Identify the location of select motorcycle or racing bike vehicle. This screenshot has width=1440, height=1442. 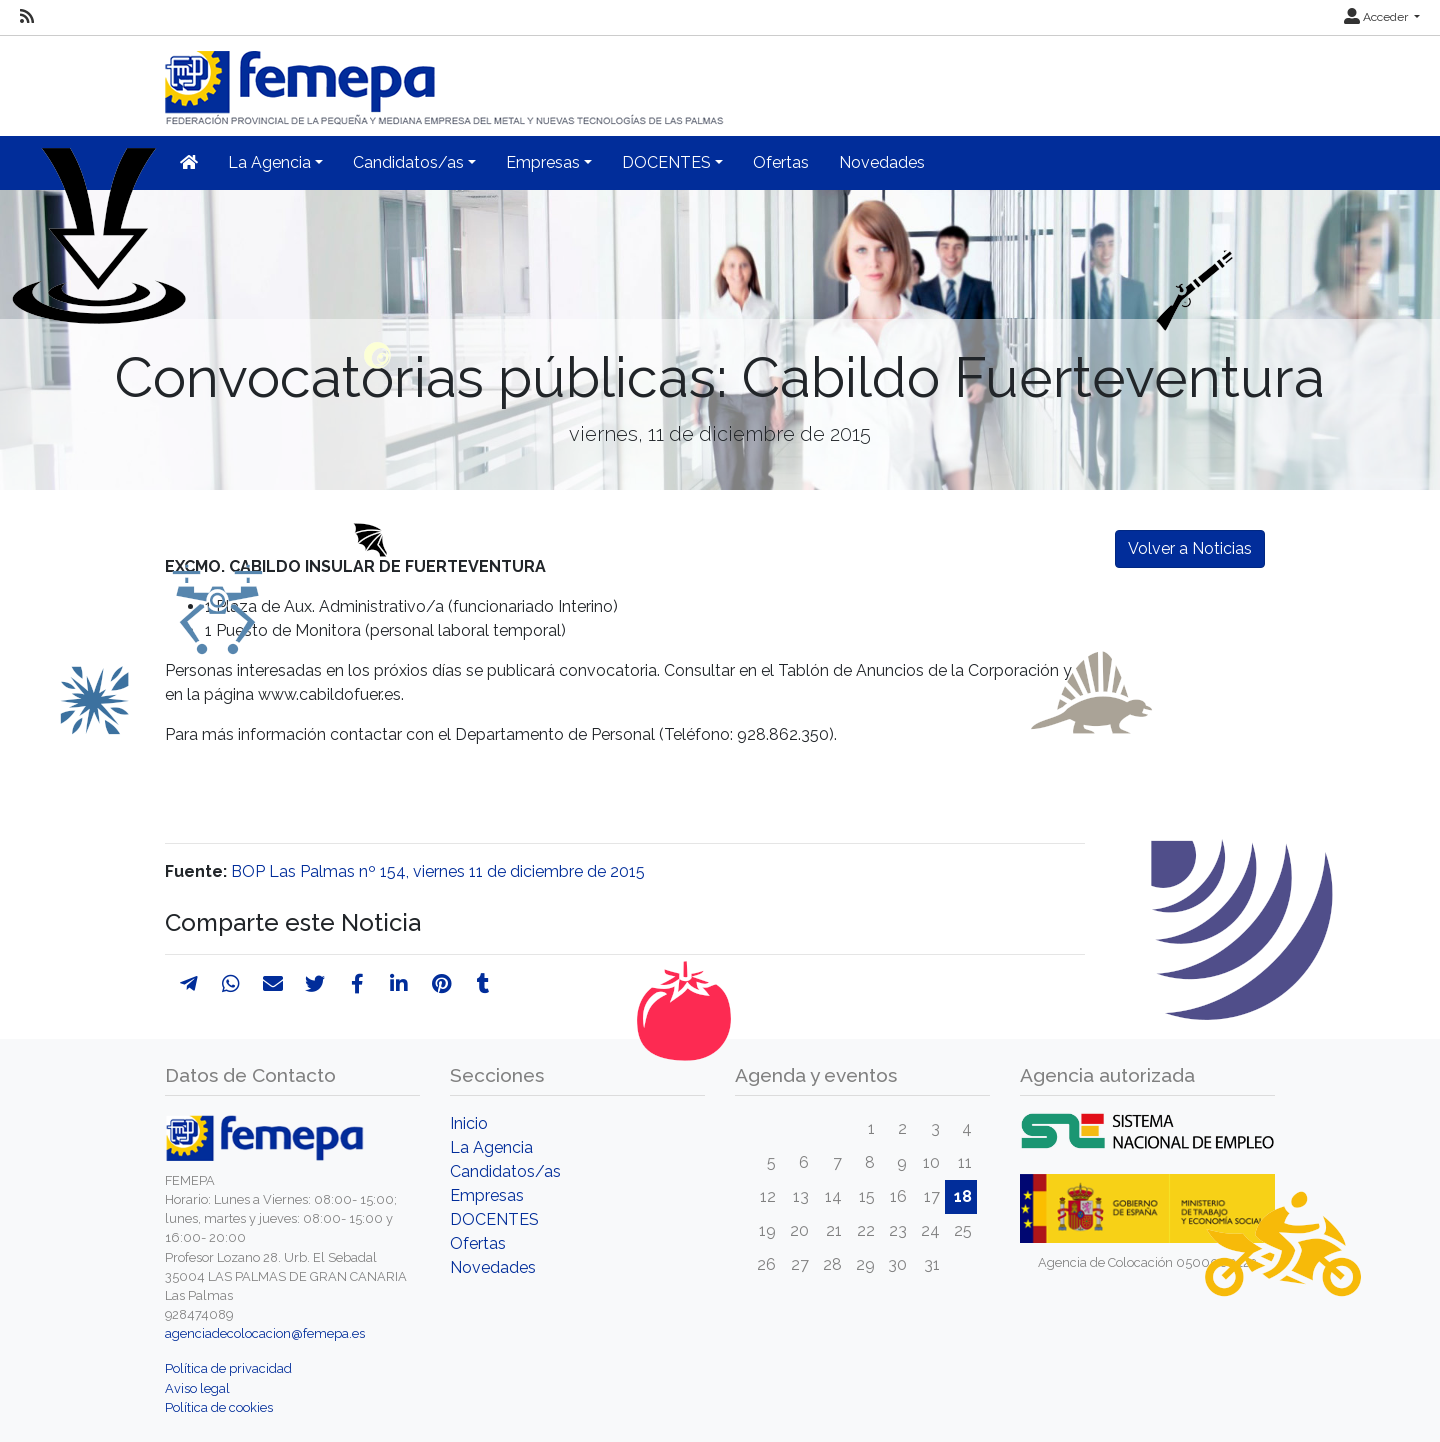
(1279, 1238).